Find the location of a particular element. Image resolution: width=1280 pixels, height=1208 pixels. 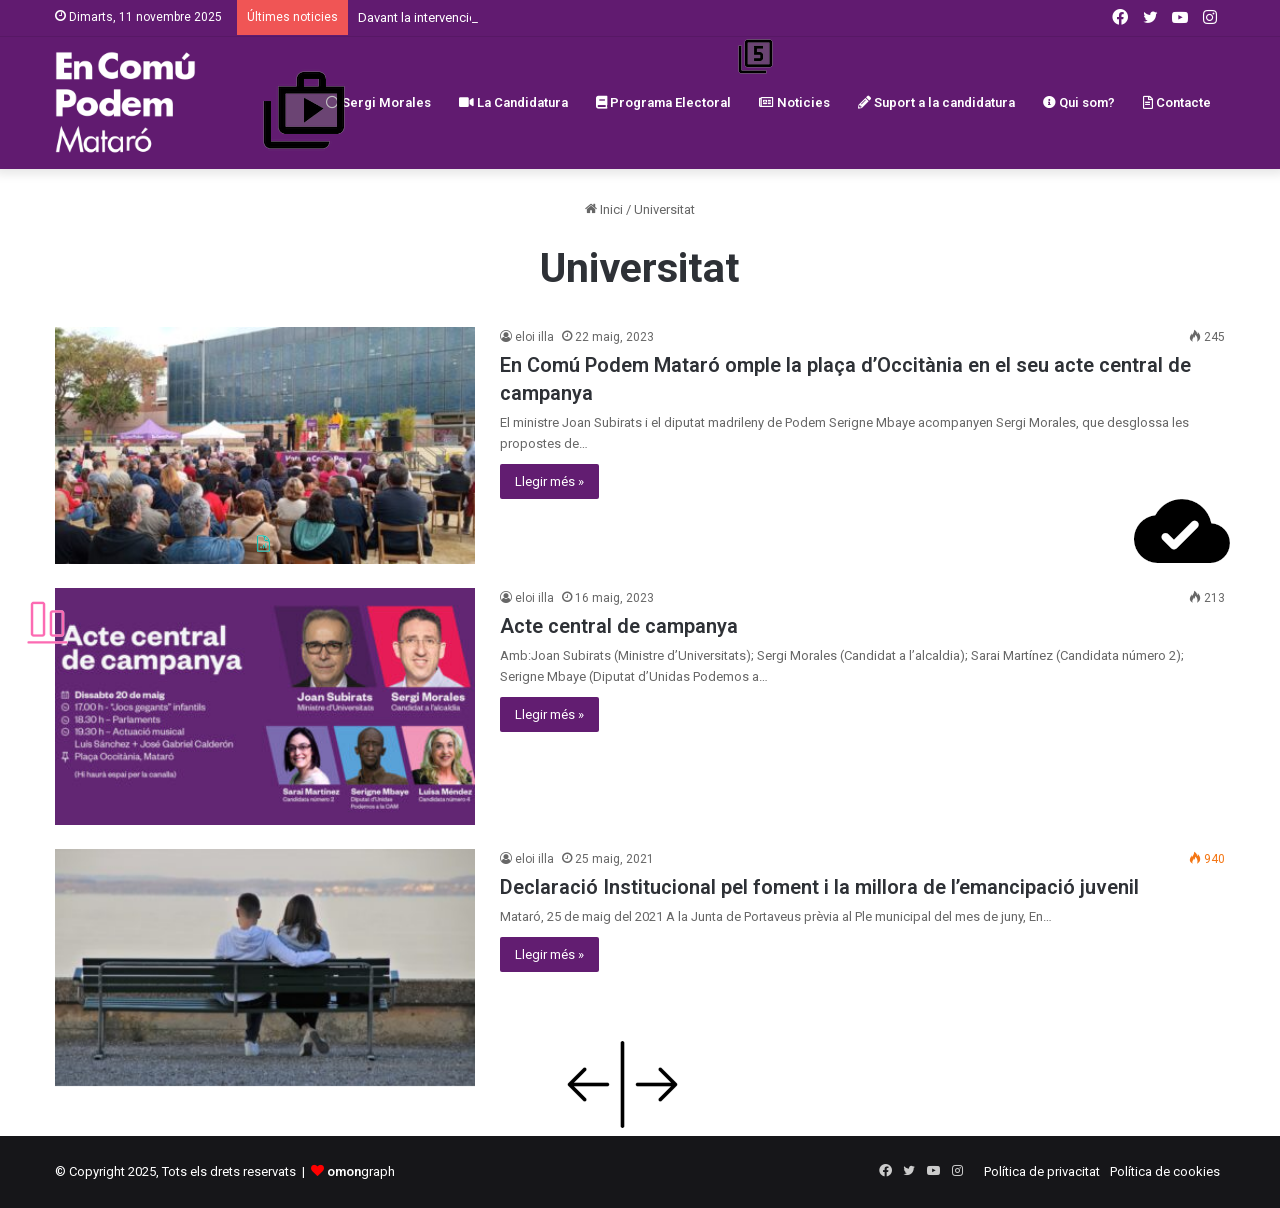

filter or view 5 items is located at coordinates (755, 56).